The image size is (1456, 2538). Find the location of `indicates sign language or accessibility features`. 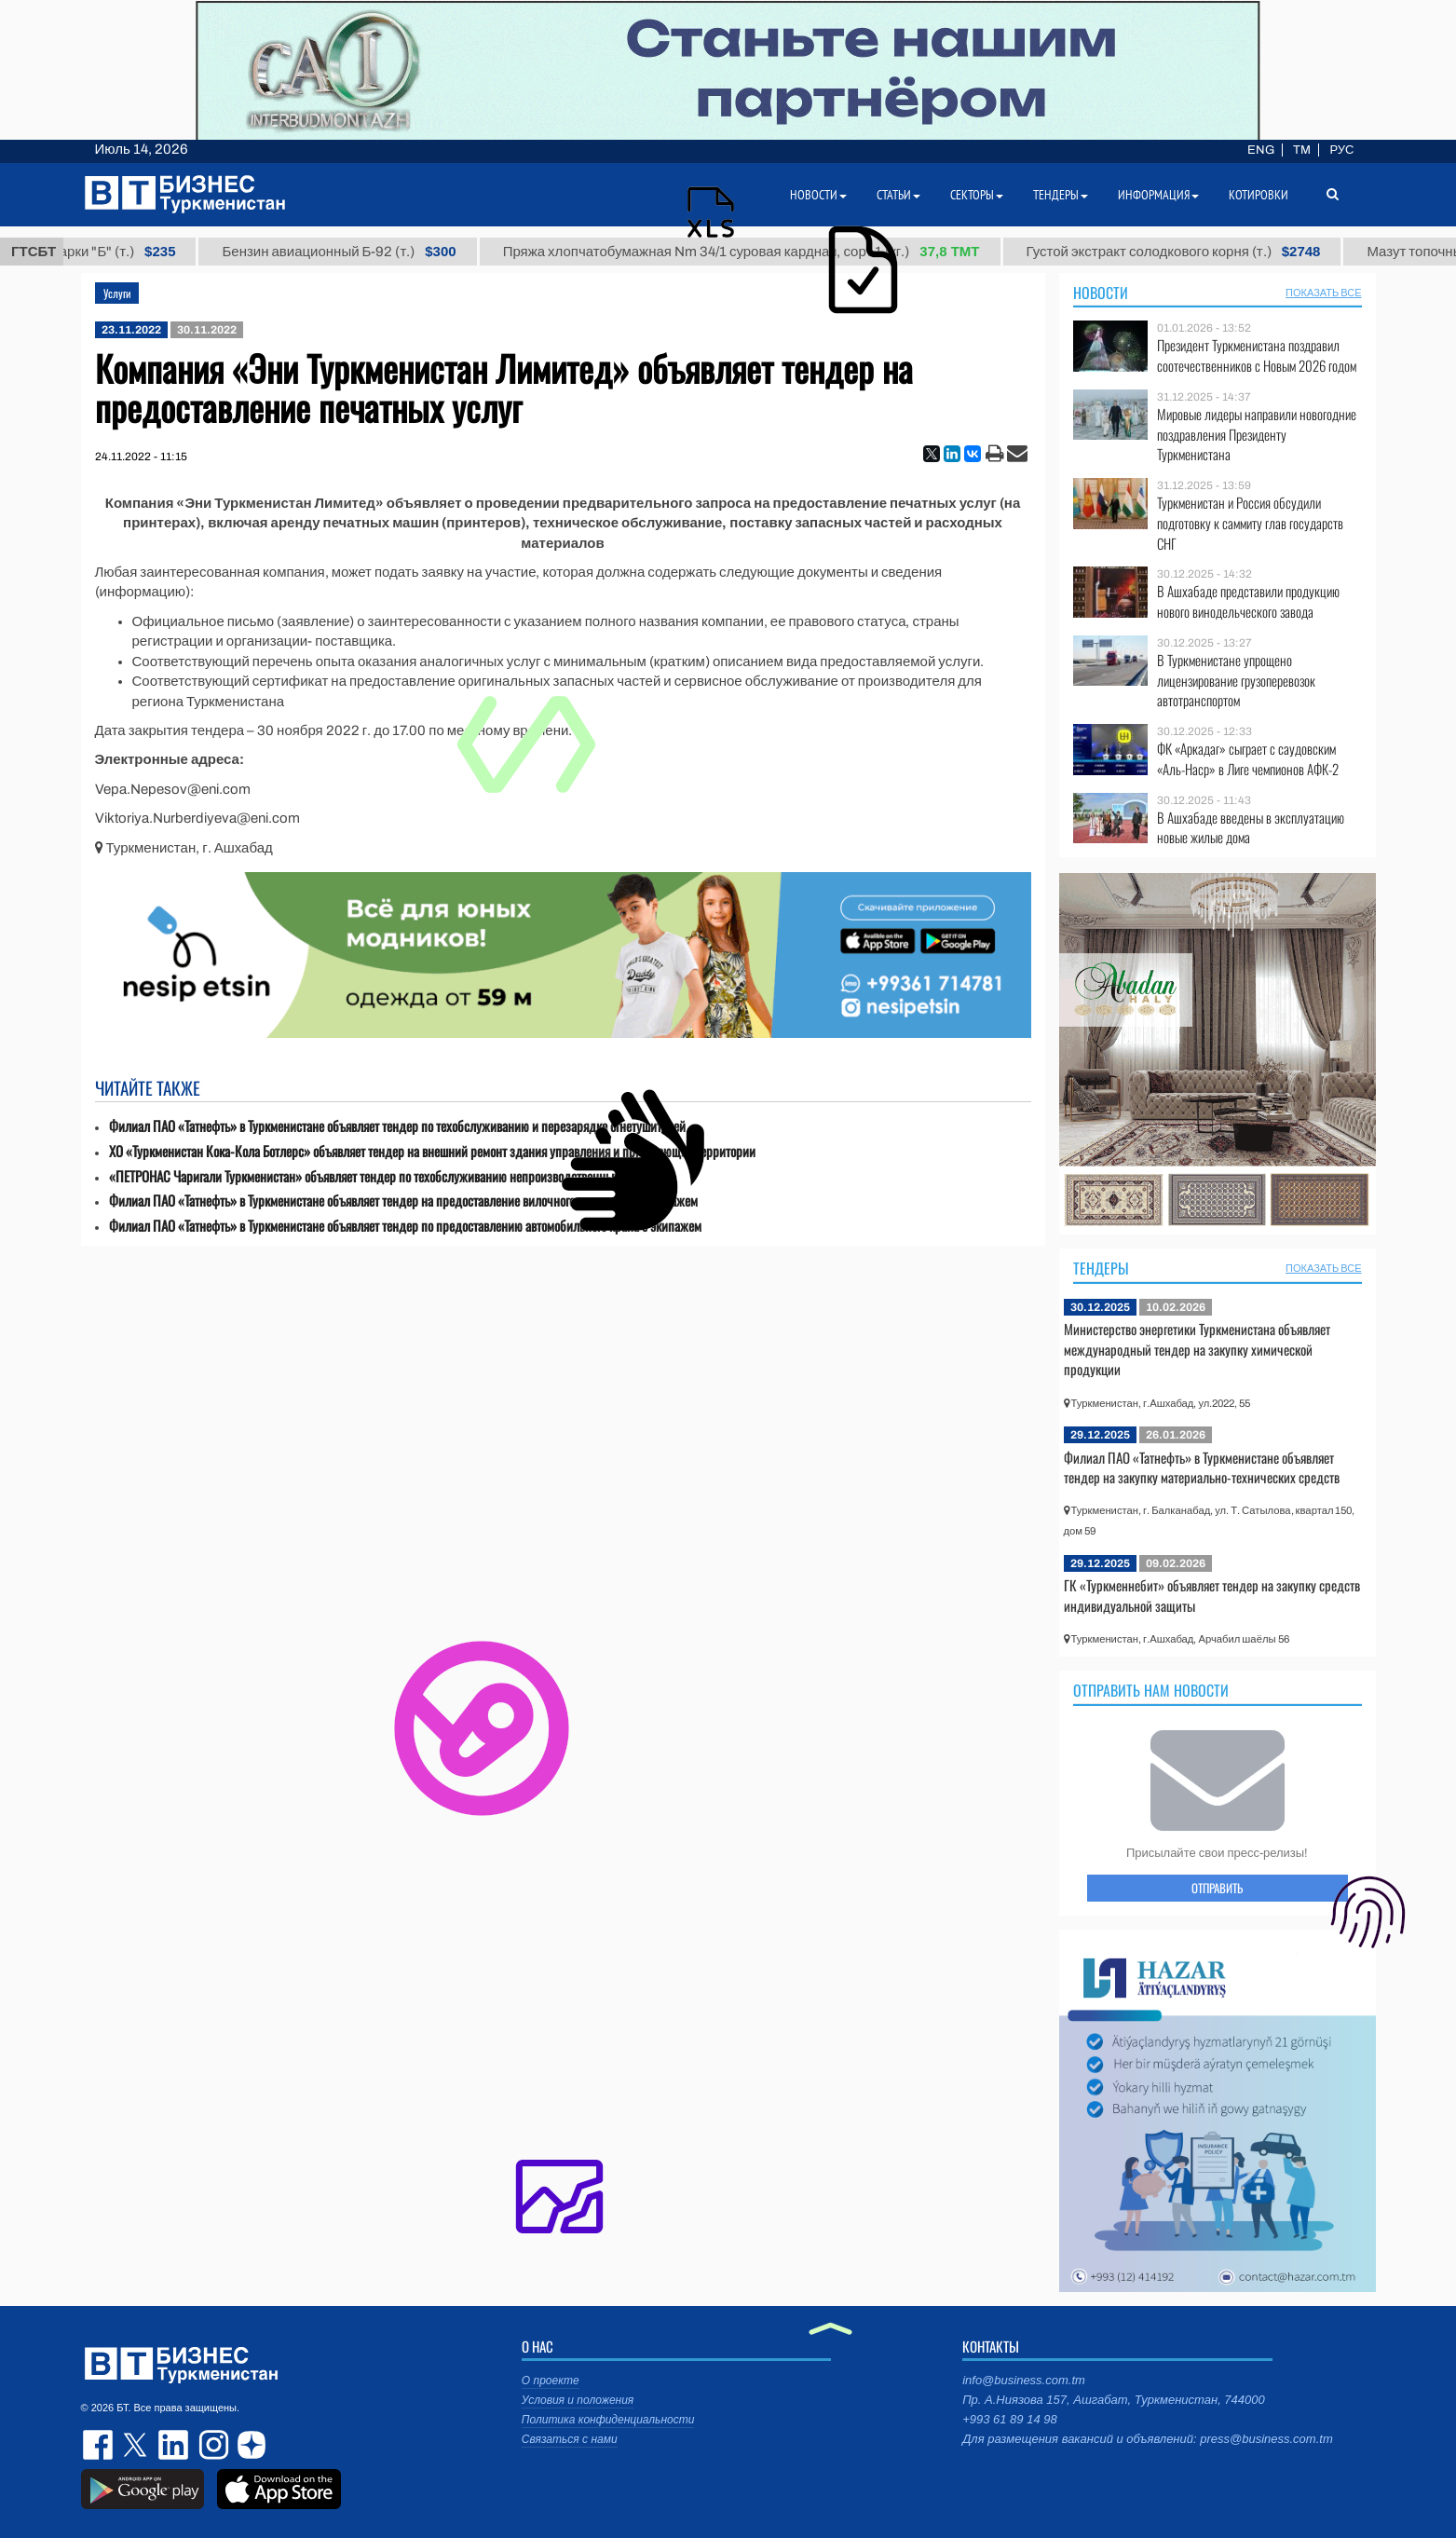

indicates sign language or accessibility features is located at coordinates (633, 1159).